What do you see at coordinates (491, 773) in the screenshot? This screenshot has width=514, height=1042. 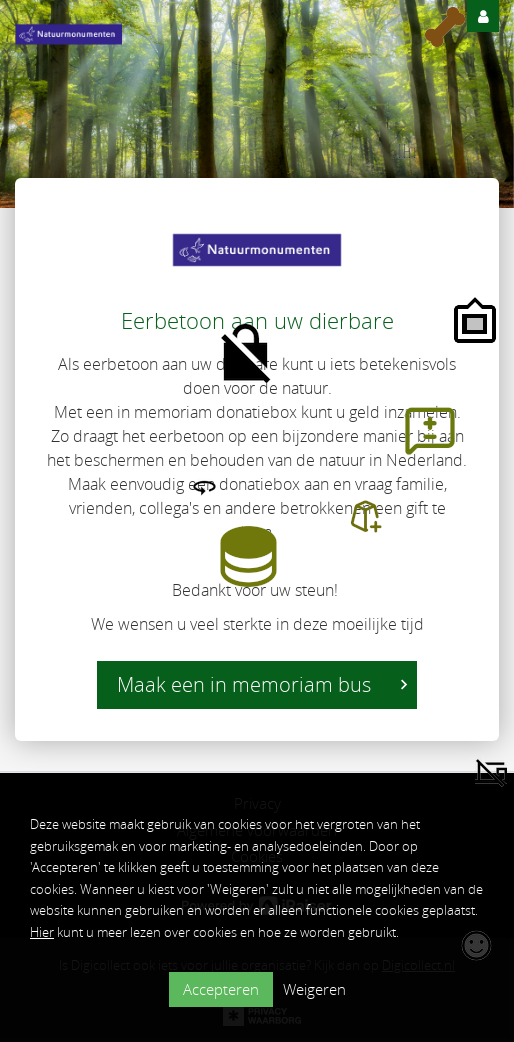 I see `device linking is disabled` at bounding box center [491, 773].